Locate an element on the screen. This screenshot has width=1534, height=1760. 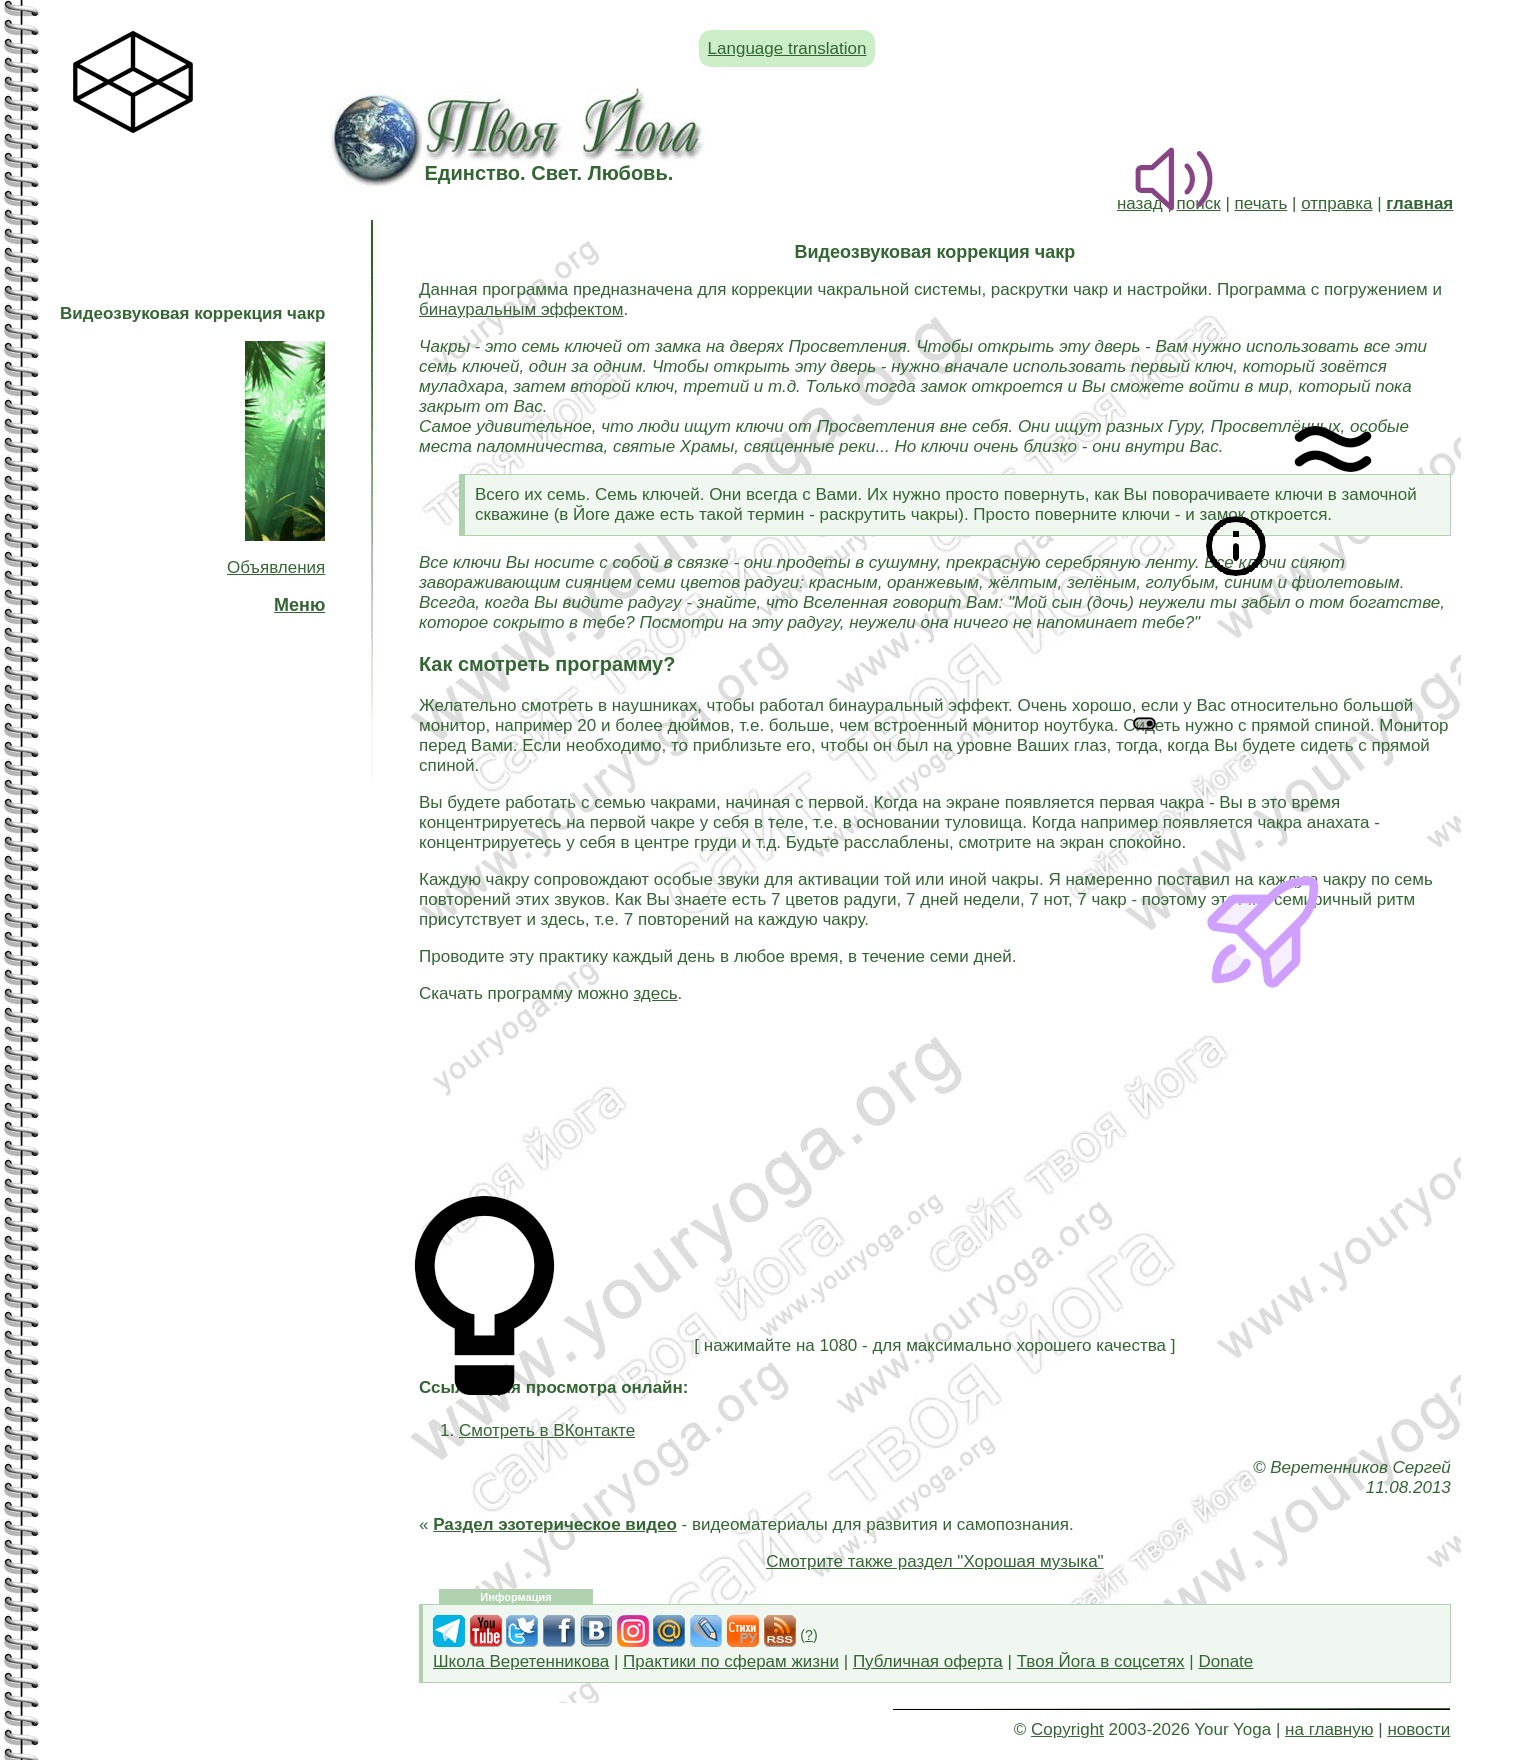
unmute audio or turn sound on is located at coordinates (1174, 179).